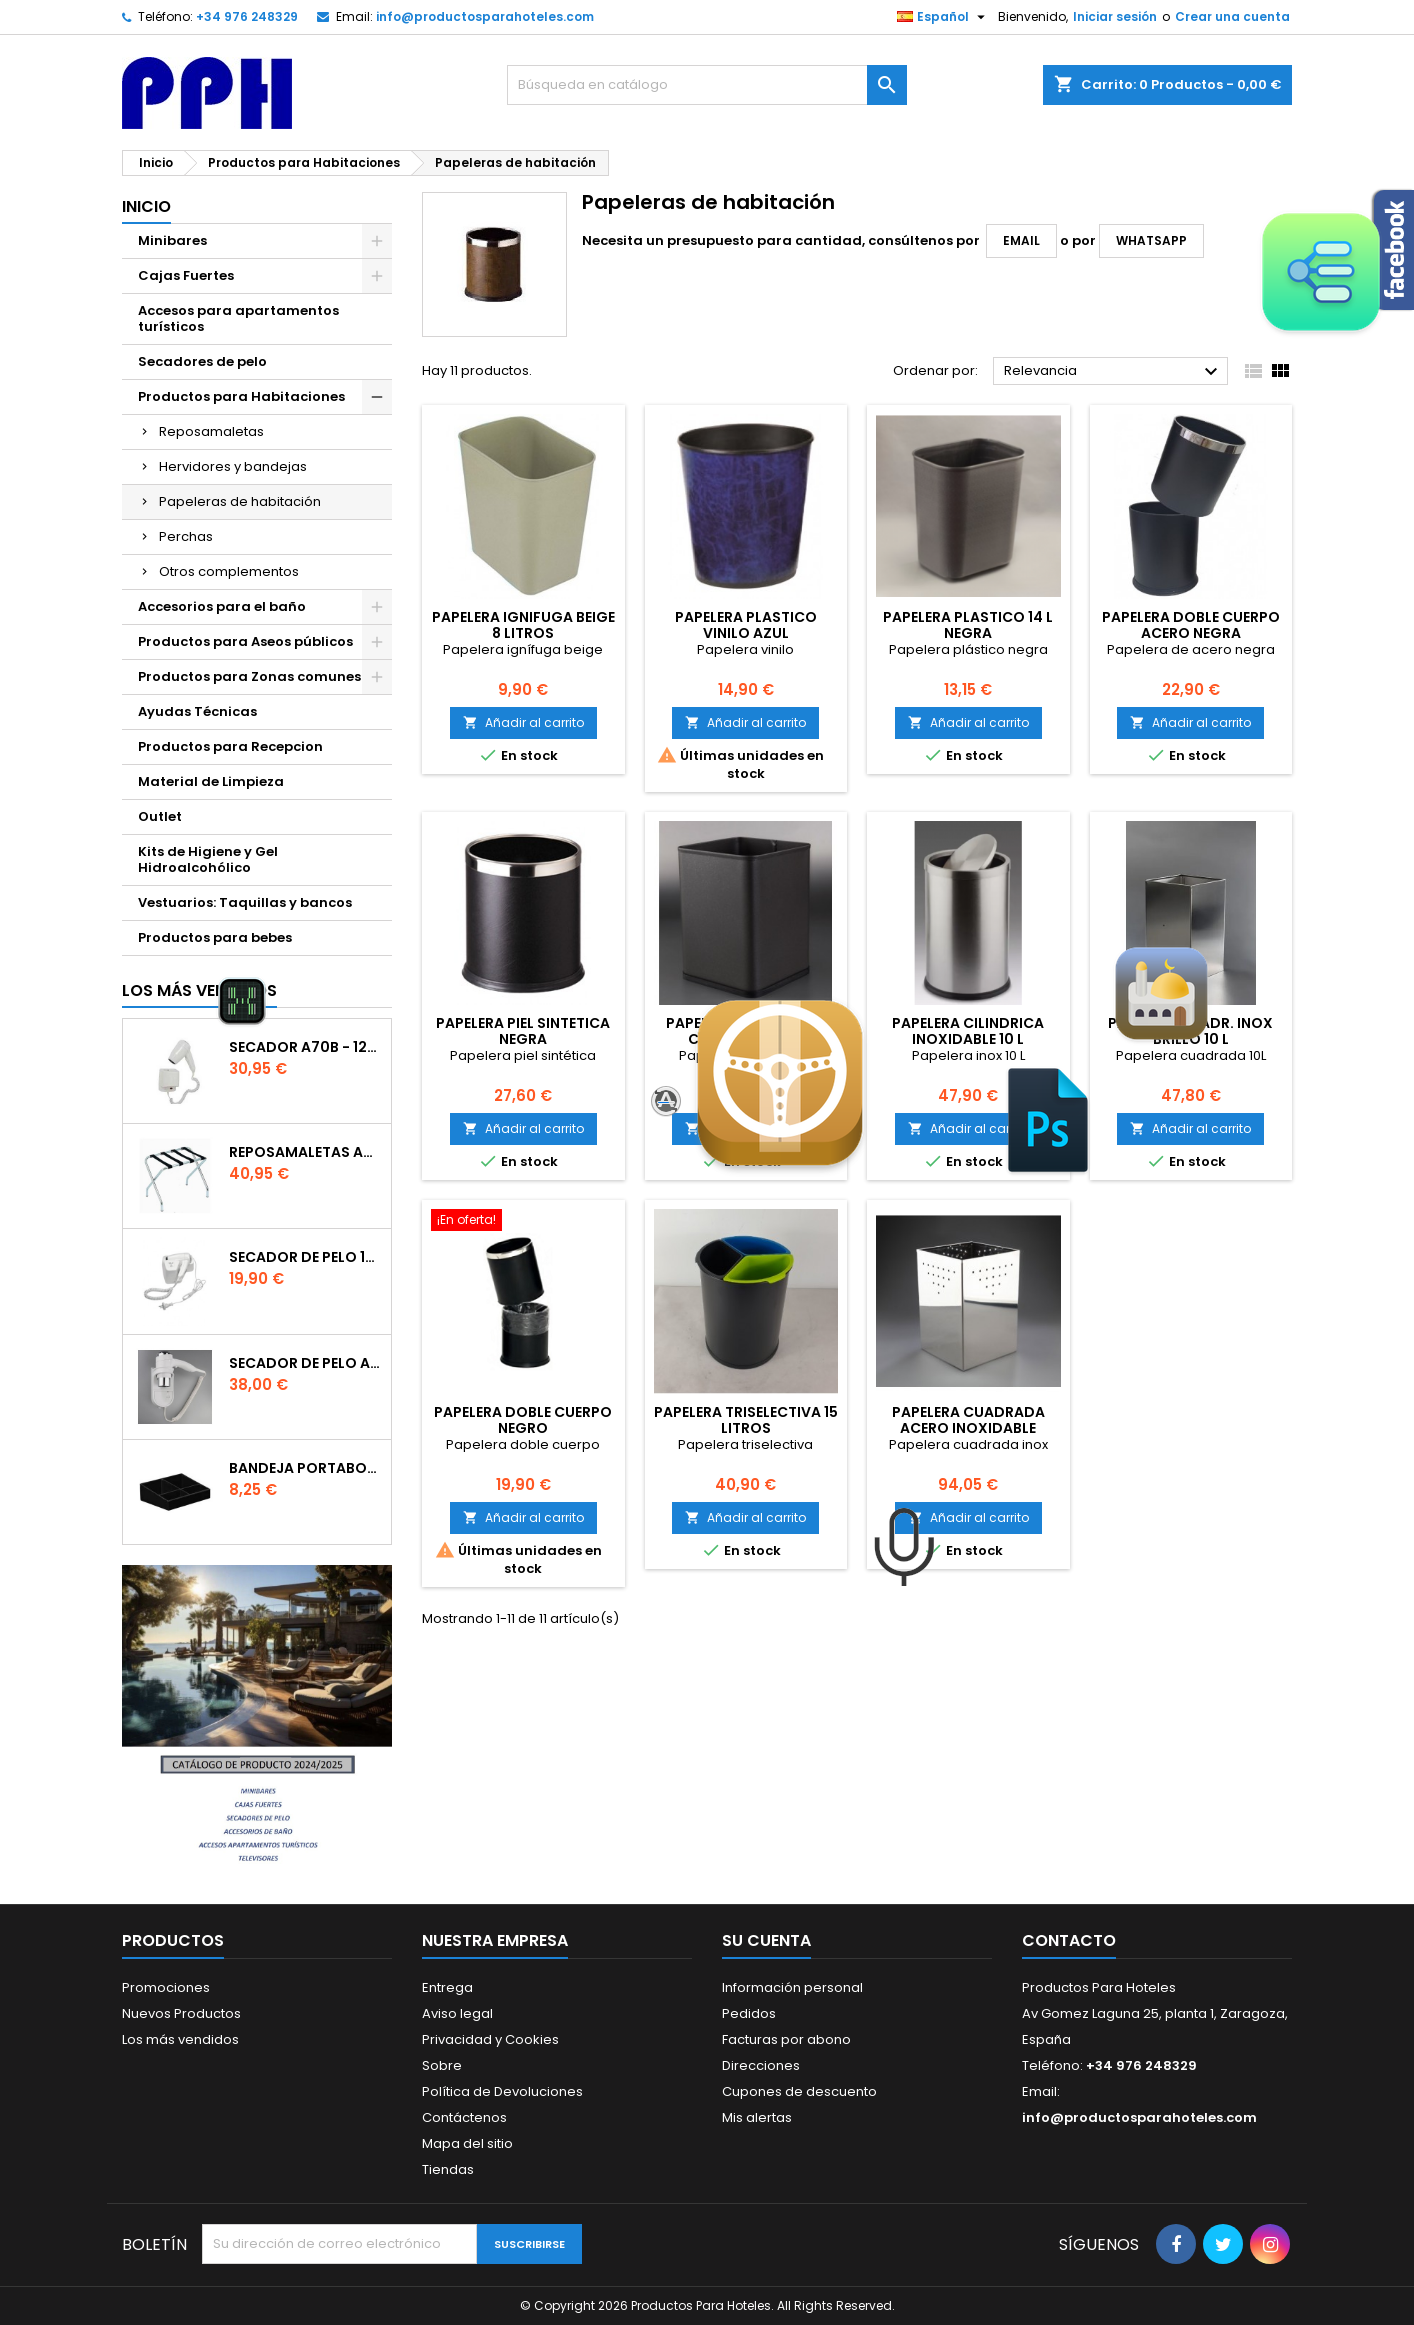 The height and width of the screenshot is (2325, 1414). Describe the element at coordinates (904, 1547) in the screenshot. I see `access microphone settings` at that location.